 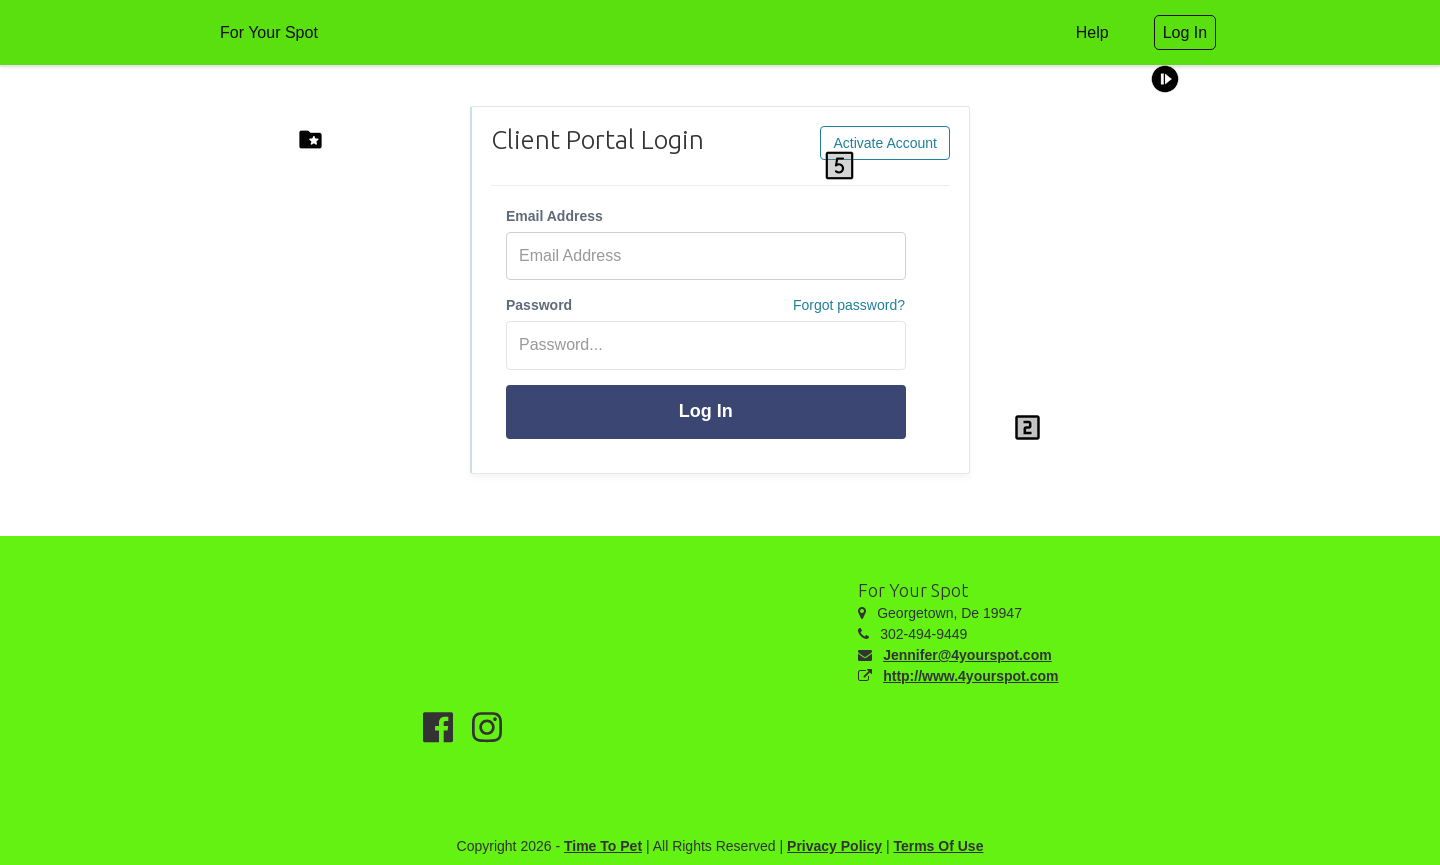 What do you see at coordinates (1027, 427) in the screenshot?
I see `indicates step two in a multi-step process` at bounding box center [1027, 427].